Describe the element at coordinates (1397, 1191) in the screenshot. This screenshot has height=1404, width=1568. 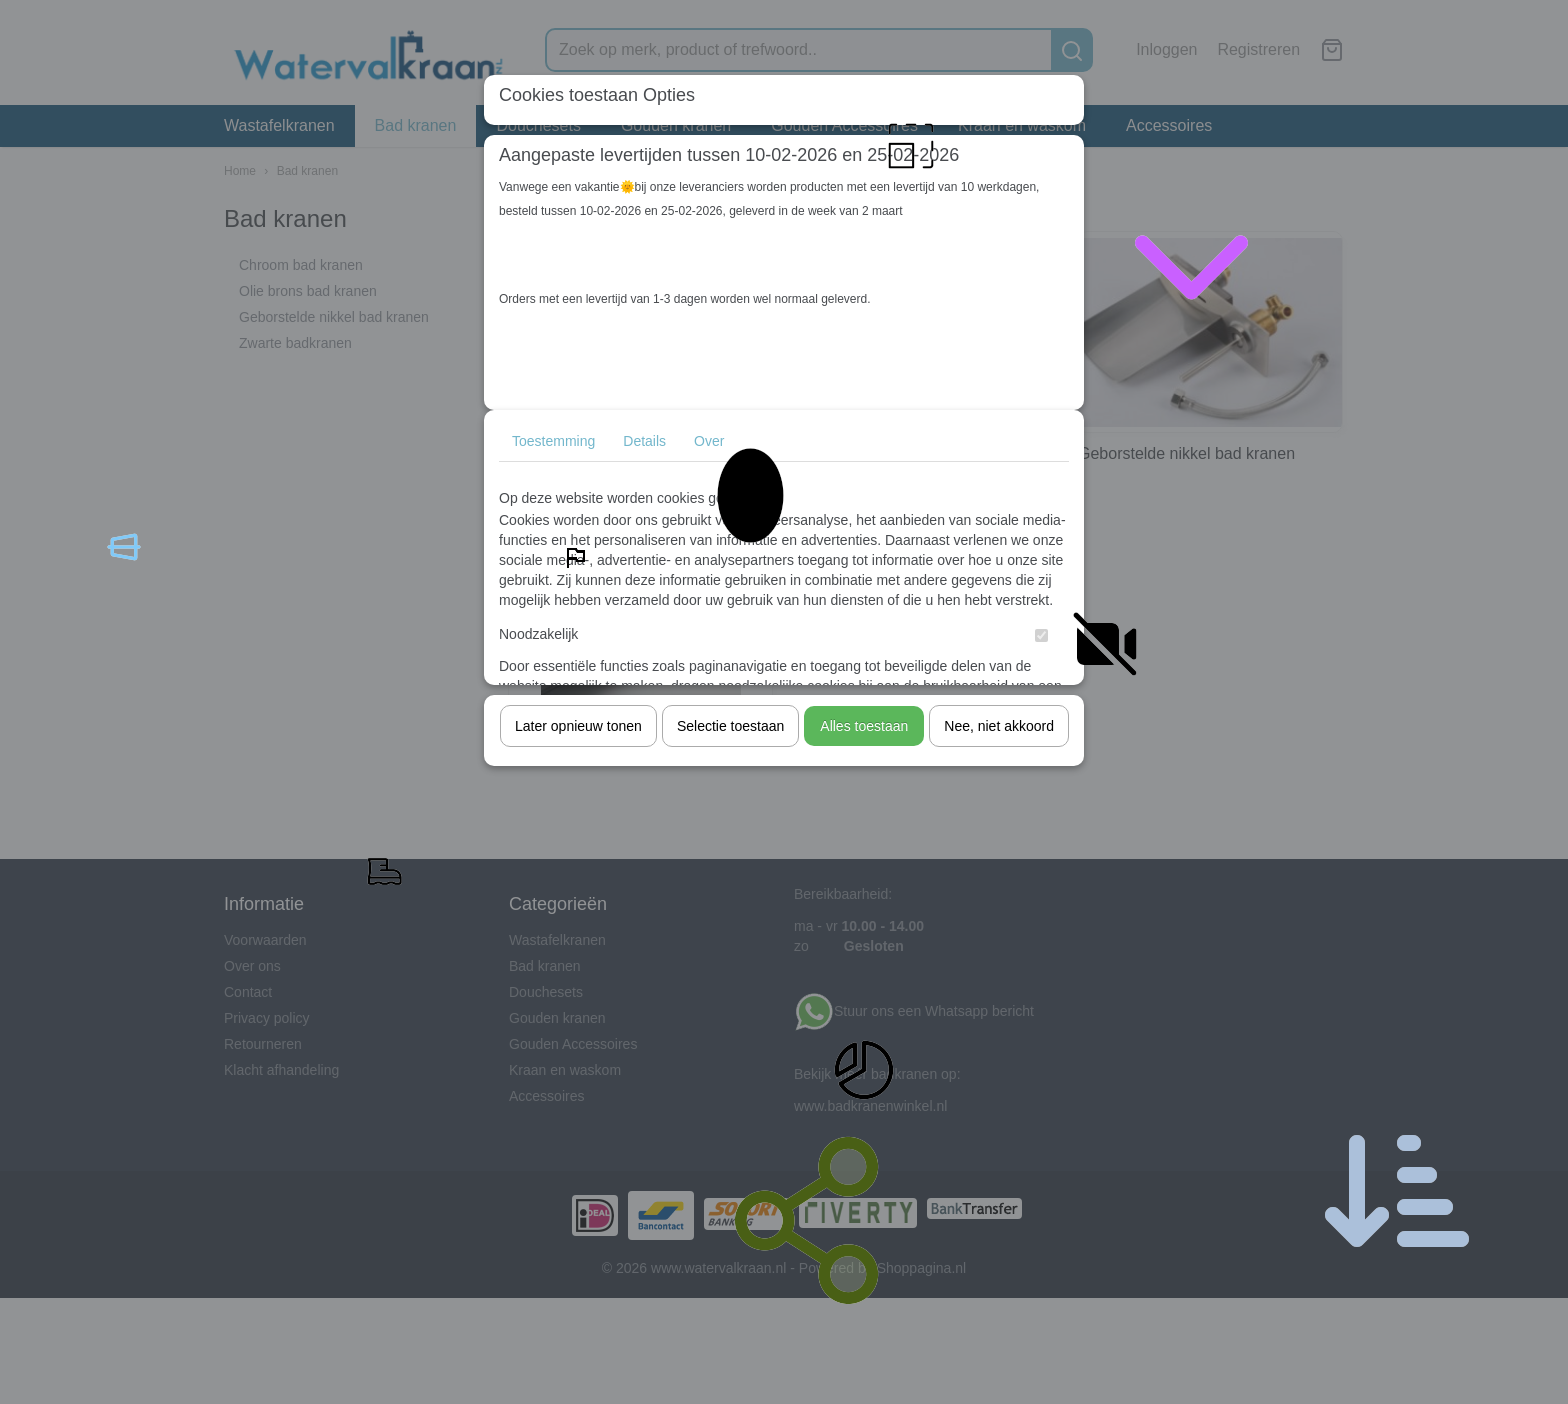
I see `sort items from smallest to largest` at that location.